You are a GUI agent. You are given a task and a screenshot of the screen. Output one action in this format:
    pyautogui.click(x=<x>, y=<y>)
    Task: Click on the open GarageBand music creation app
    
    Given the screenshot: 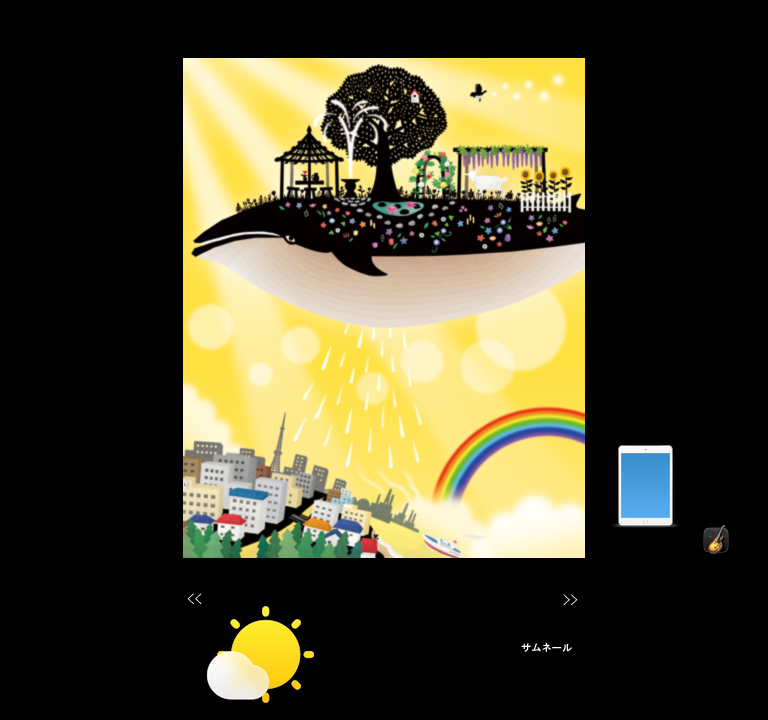 What is the action you would take?
    pyautogui.click(x=716, y=540)
    